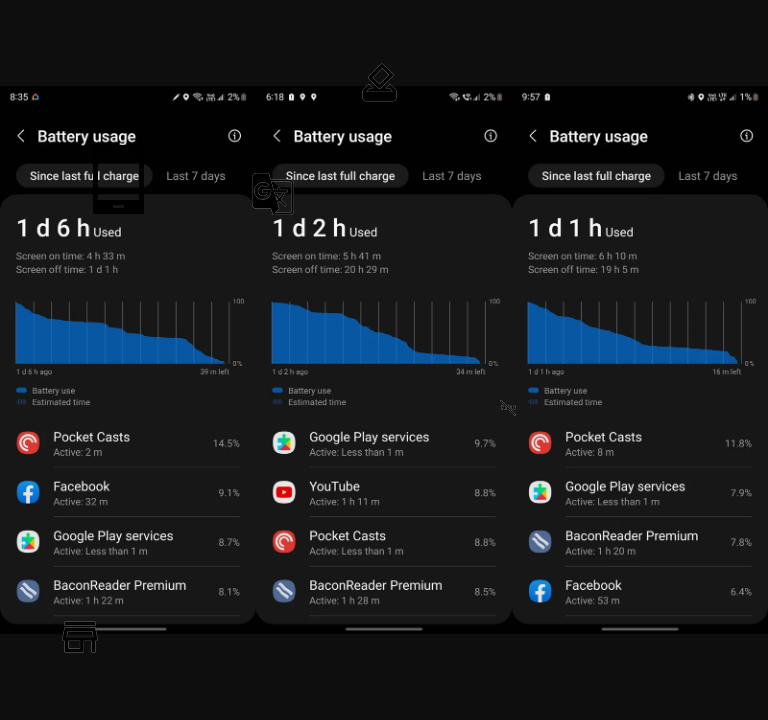 The width and height of the screenshot is (768, 720). I want to click on browse or open the store, so click(80, 637).